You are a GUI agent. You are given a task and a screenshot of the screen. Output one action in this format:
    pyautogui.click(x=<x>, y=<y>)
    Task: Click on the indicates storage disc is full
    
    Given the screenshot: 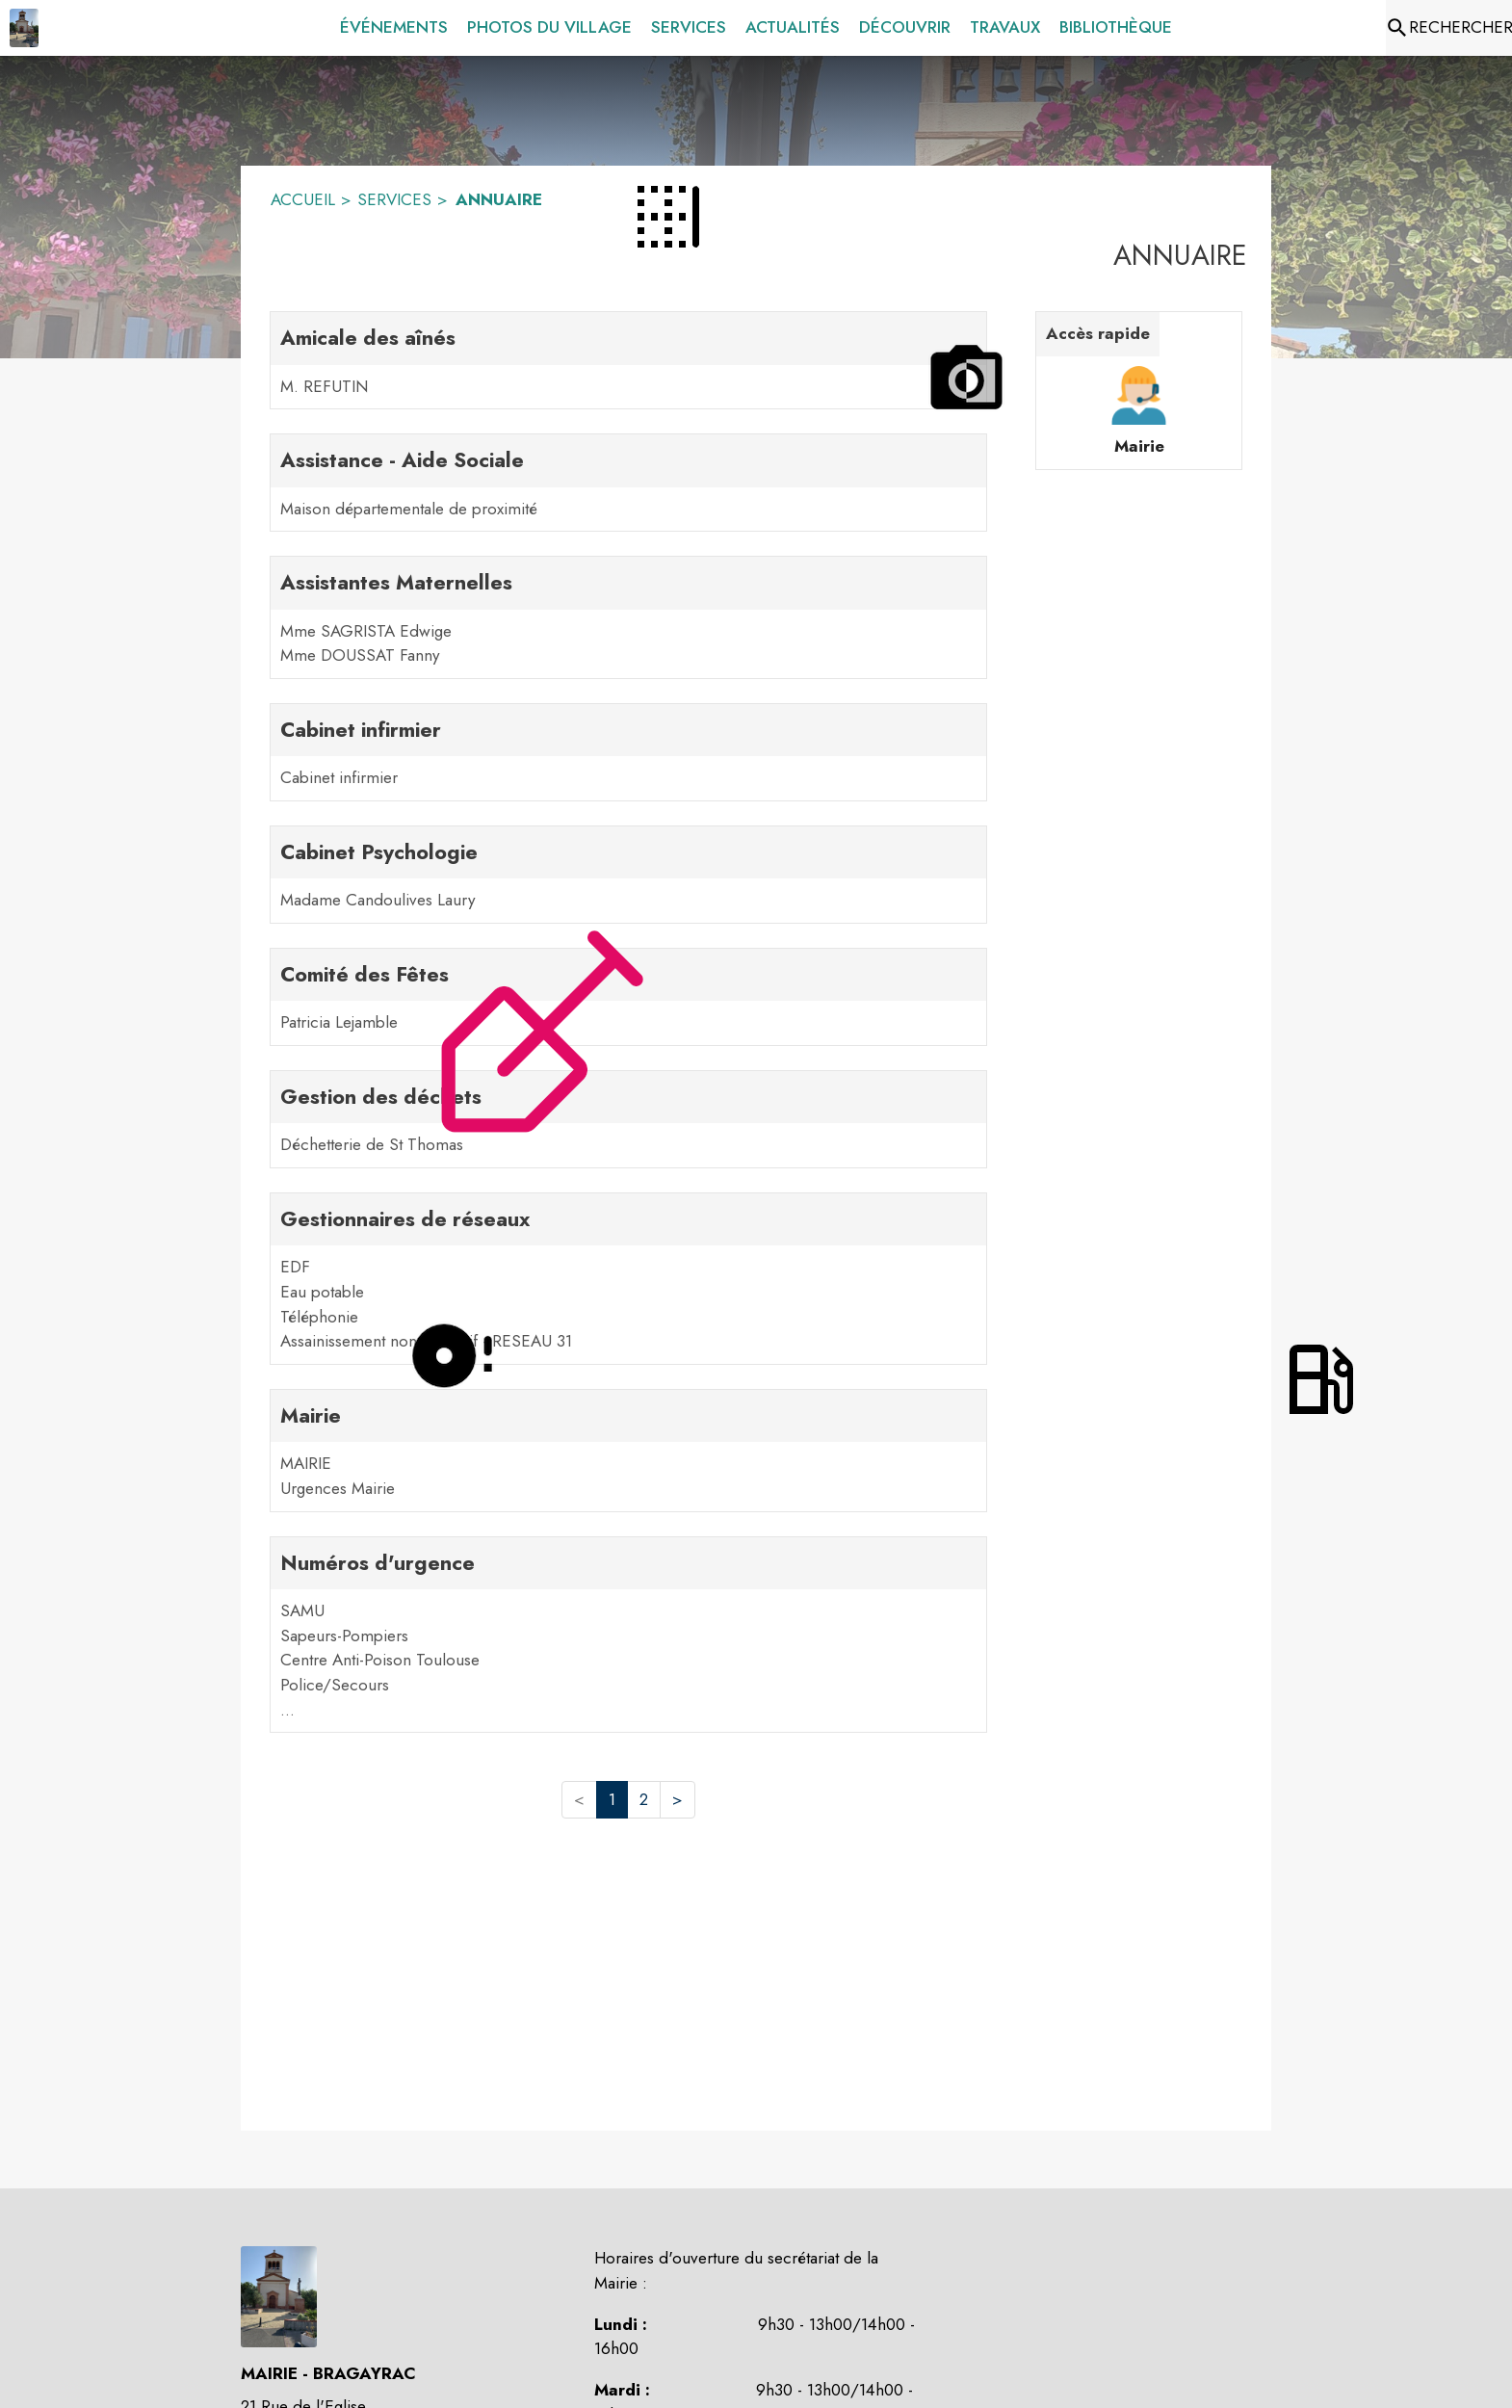 What is the action you would take?
    pyautogui.click(x=452, y=1355)
    